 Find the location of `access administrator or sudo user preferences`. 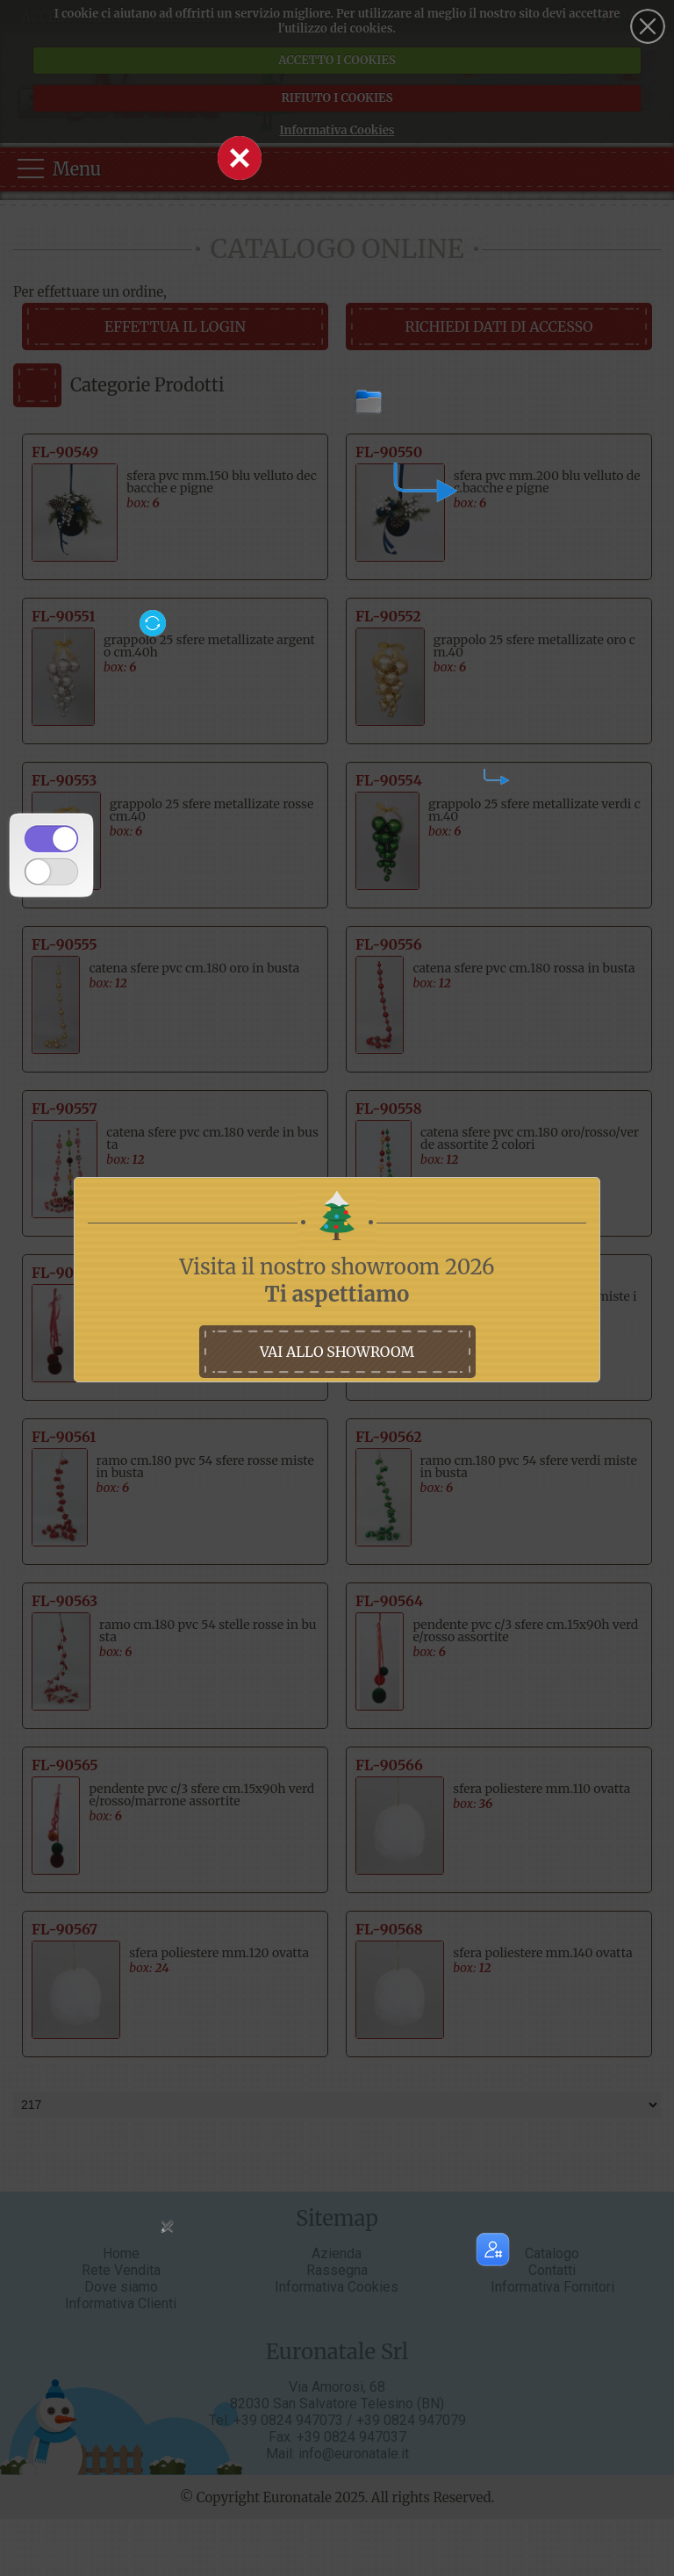

access administrator or sudo user preferences is located at coordinates (492, 2250).